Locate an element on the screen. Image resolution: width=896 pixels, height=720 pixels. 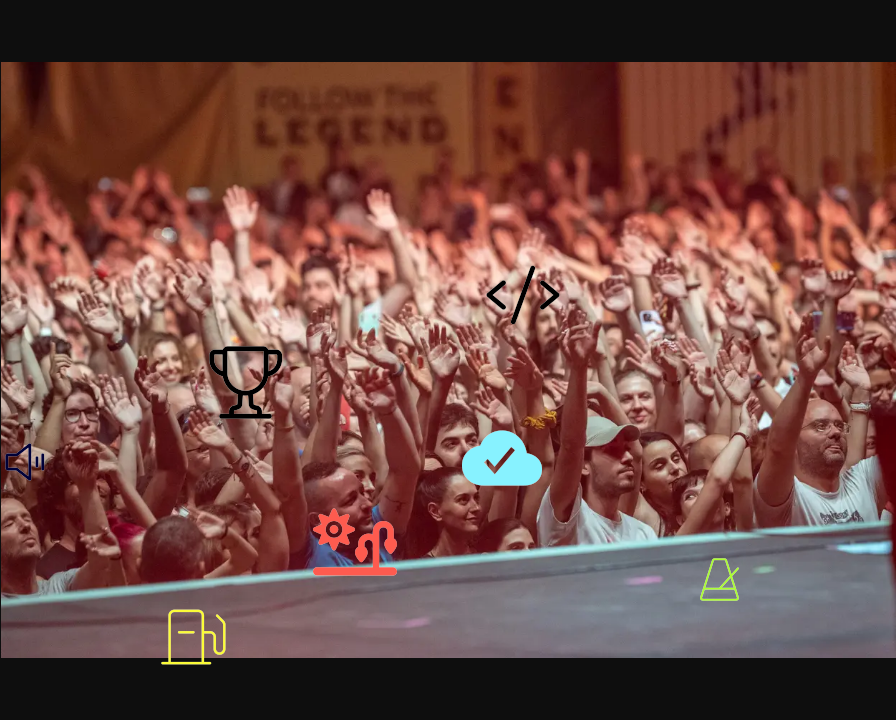
view achievements or awards is located at coordinates (245, 382).